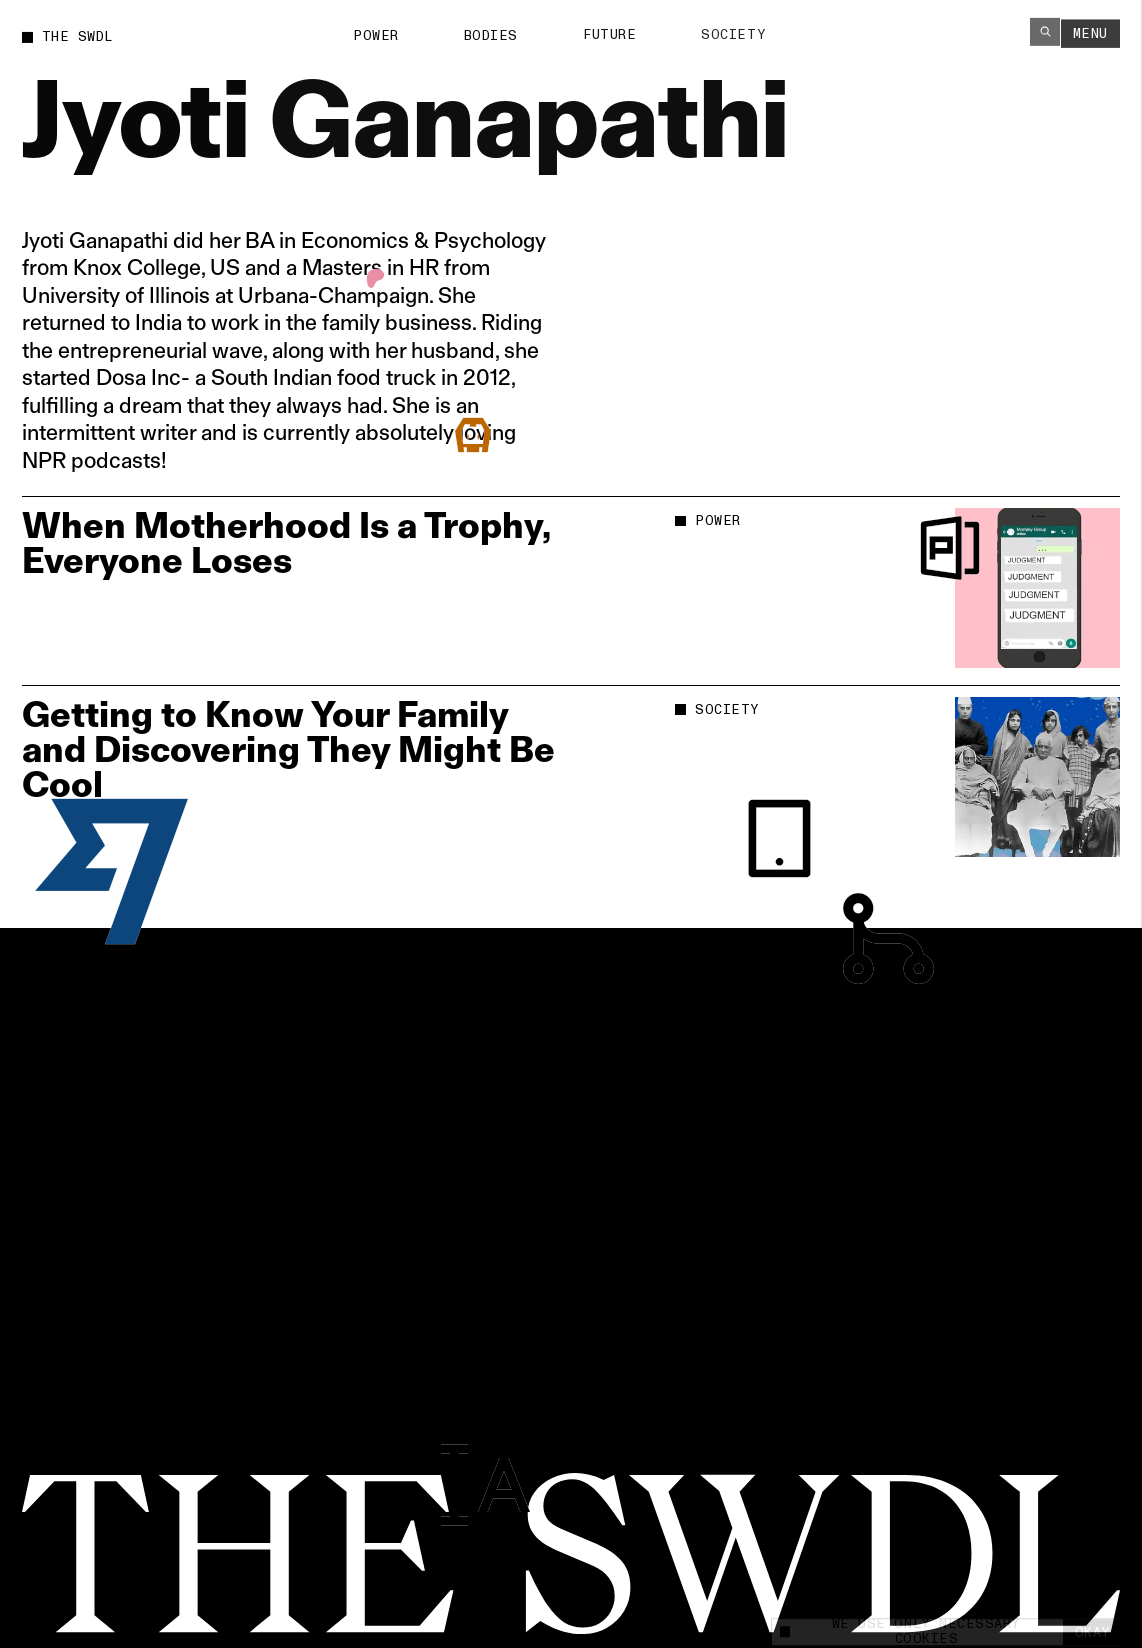 The height and width of the screenshot is (1648, 1142). Describe the element at coordinates (888, 938) in the screenshot. I see `merge branches in a git repository` at that location.